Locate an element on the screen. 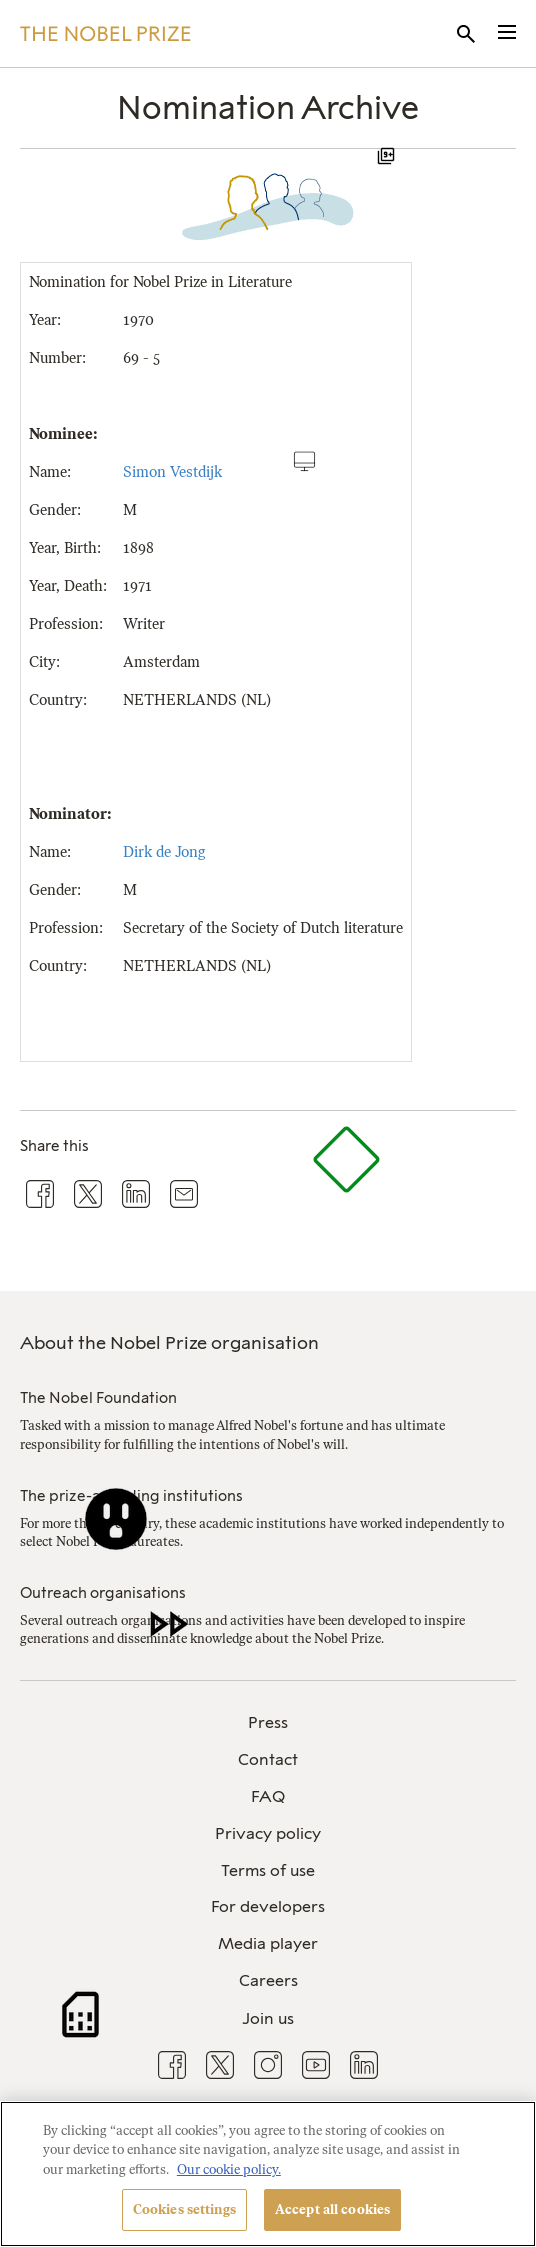 The height and width of the screenshot is (2247, 536). indicates 9 or more items in a stack or collection is located at coordinates (386, 156).